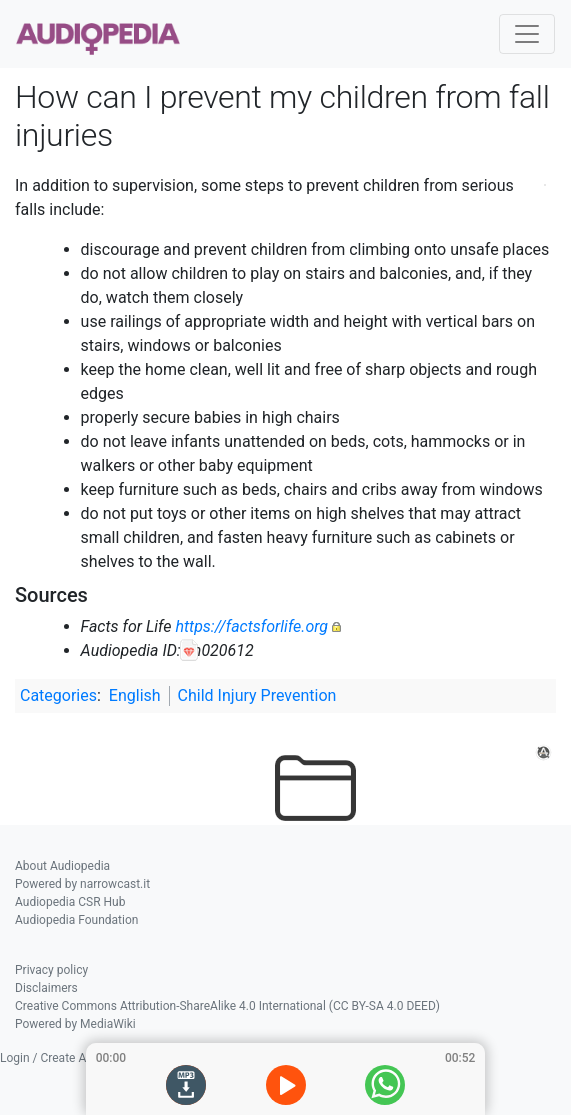 This screenshot has width=571, height=1115. Describe the element at coordinates (543, 752) in the screenshot. I see `open the software update manager` at that location.